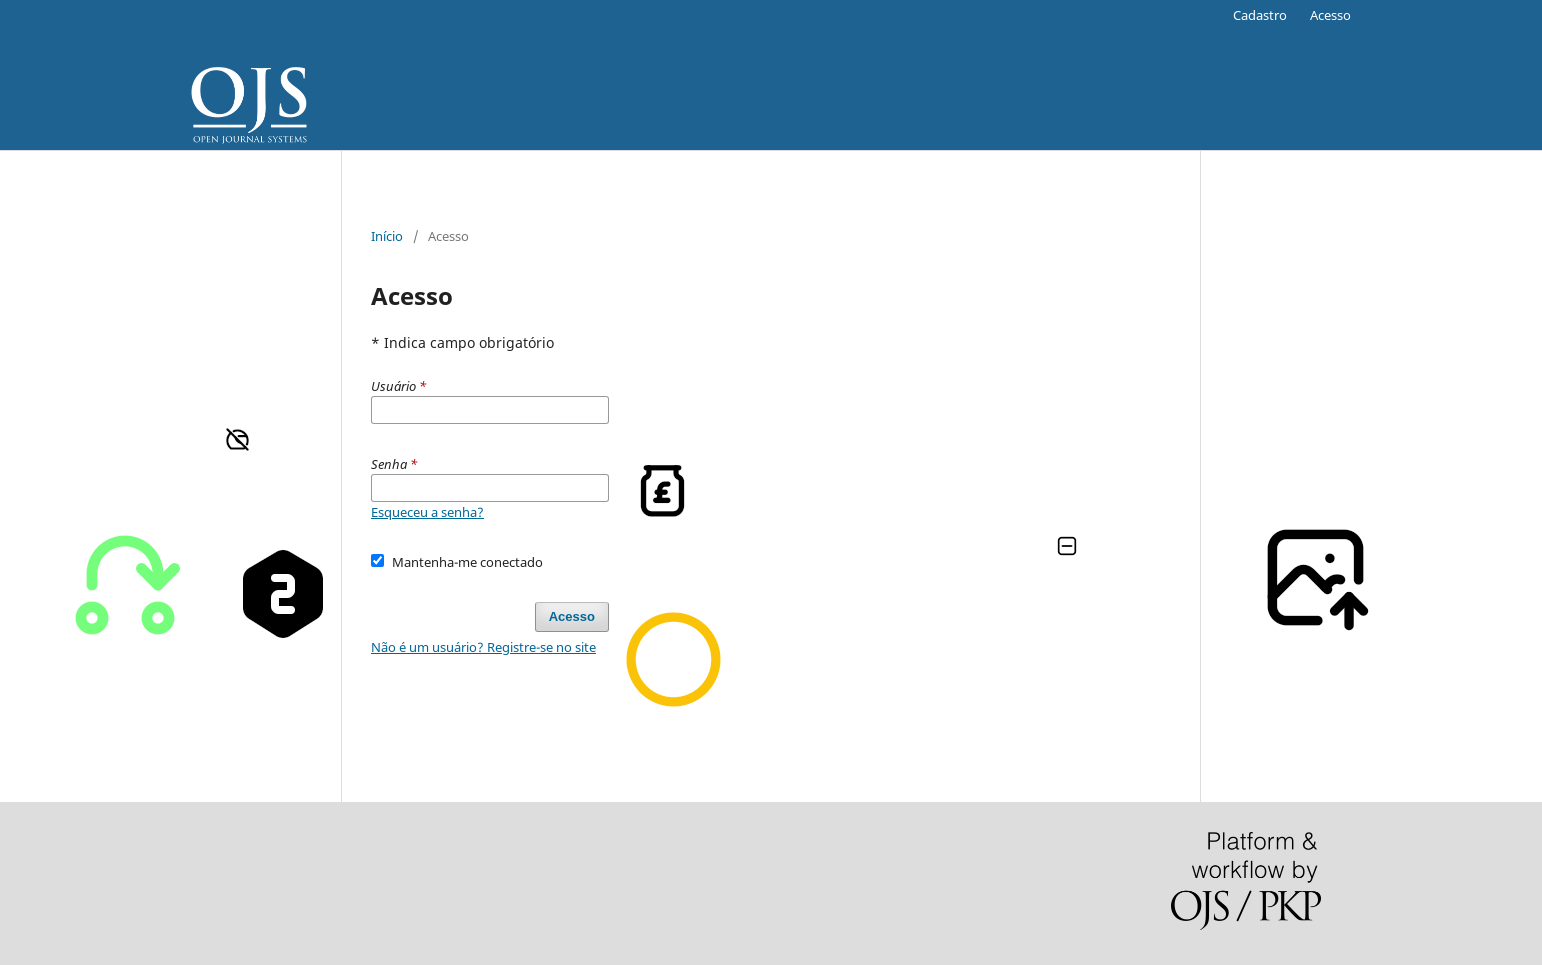 Image resolution: width=1542 pixels, height=965 pixels. Describe the element at coordinates (1315, 577) in the screenshot. I see `upload a photo` at that location.